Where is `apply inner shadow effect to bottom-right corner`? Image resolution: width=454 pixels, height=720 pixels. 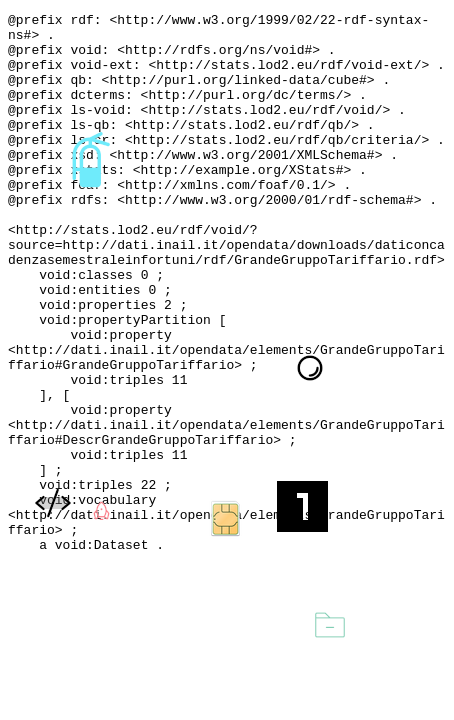 apply inner shadow effect to bottom-right corner is located at coordinates (310, 368).